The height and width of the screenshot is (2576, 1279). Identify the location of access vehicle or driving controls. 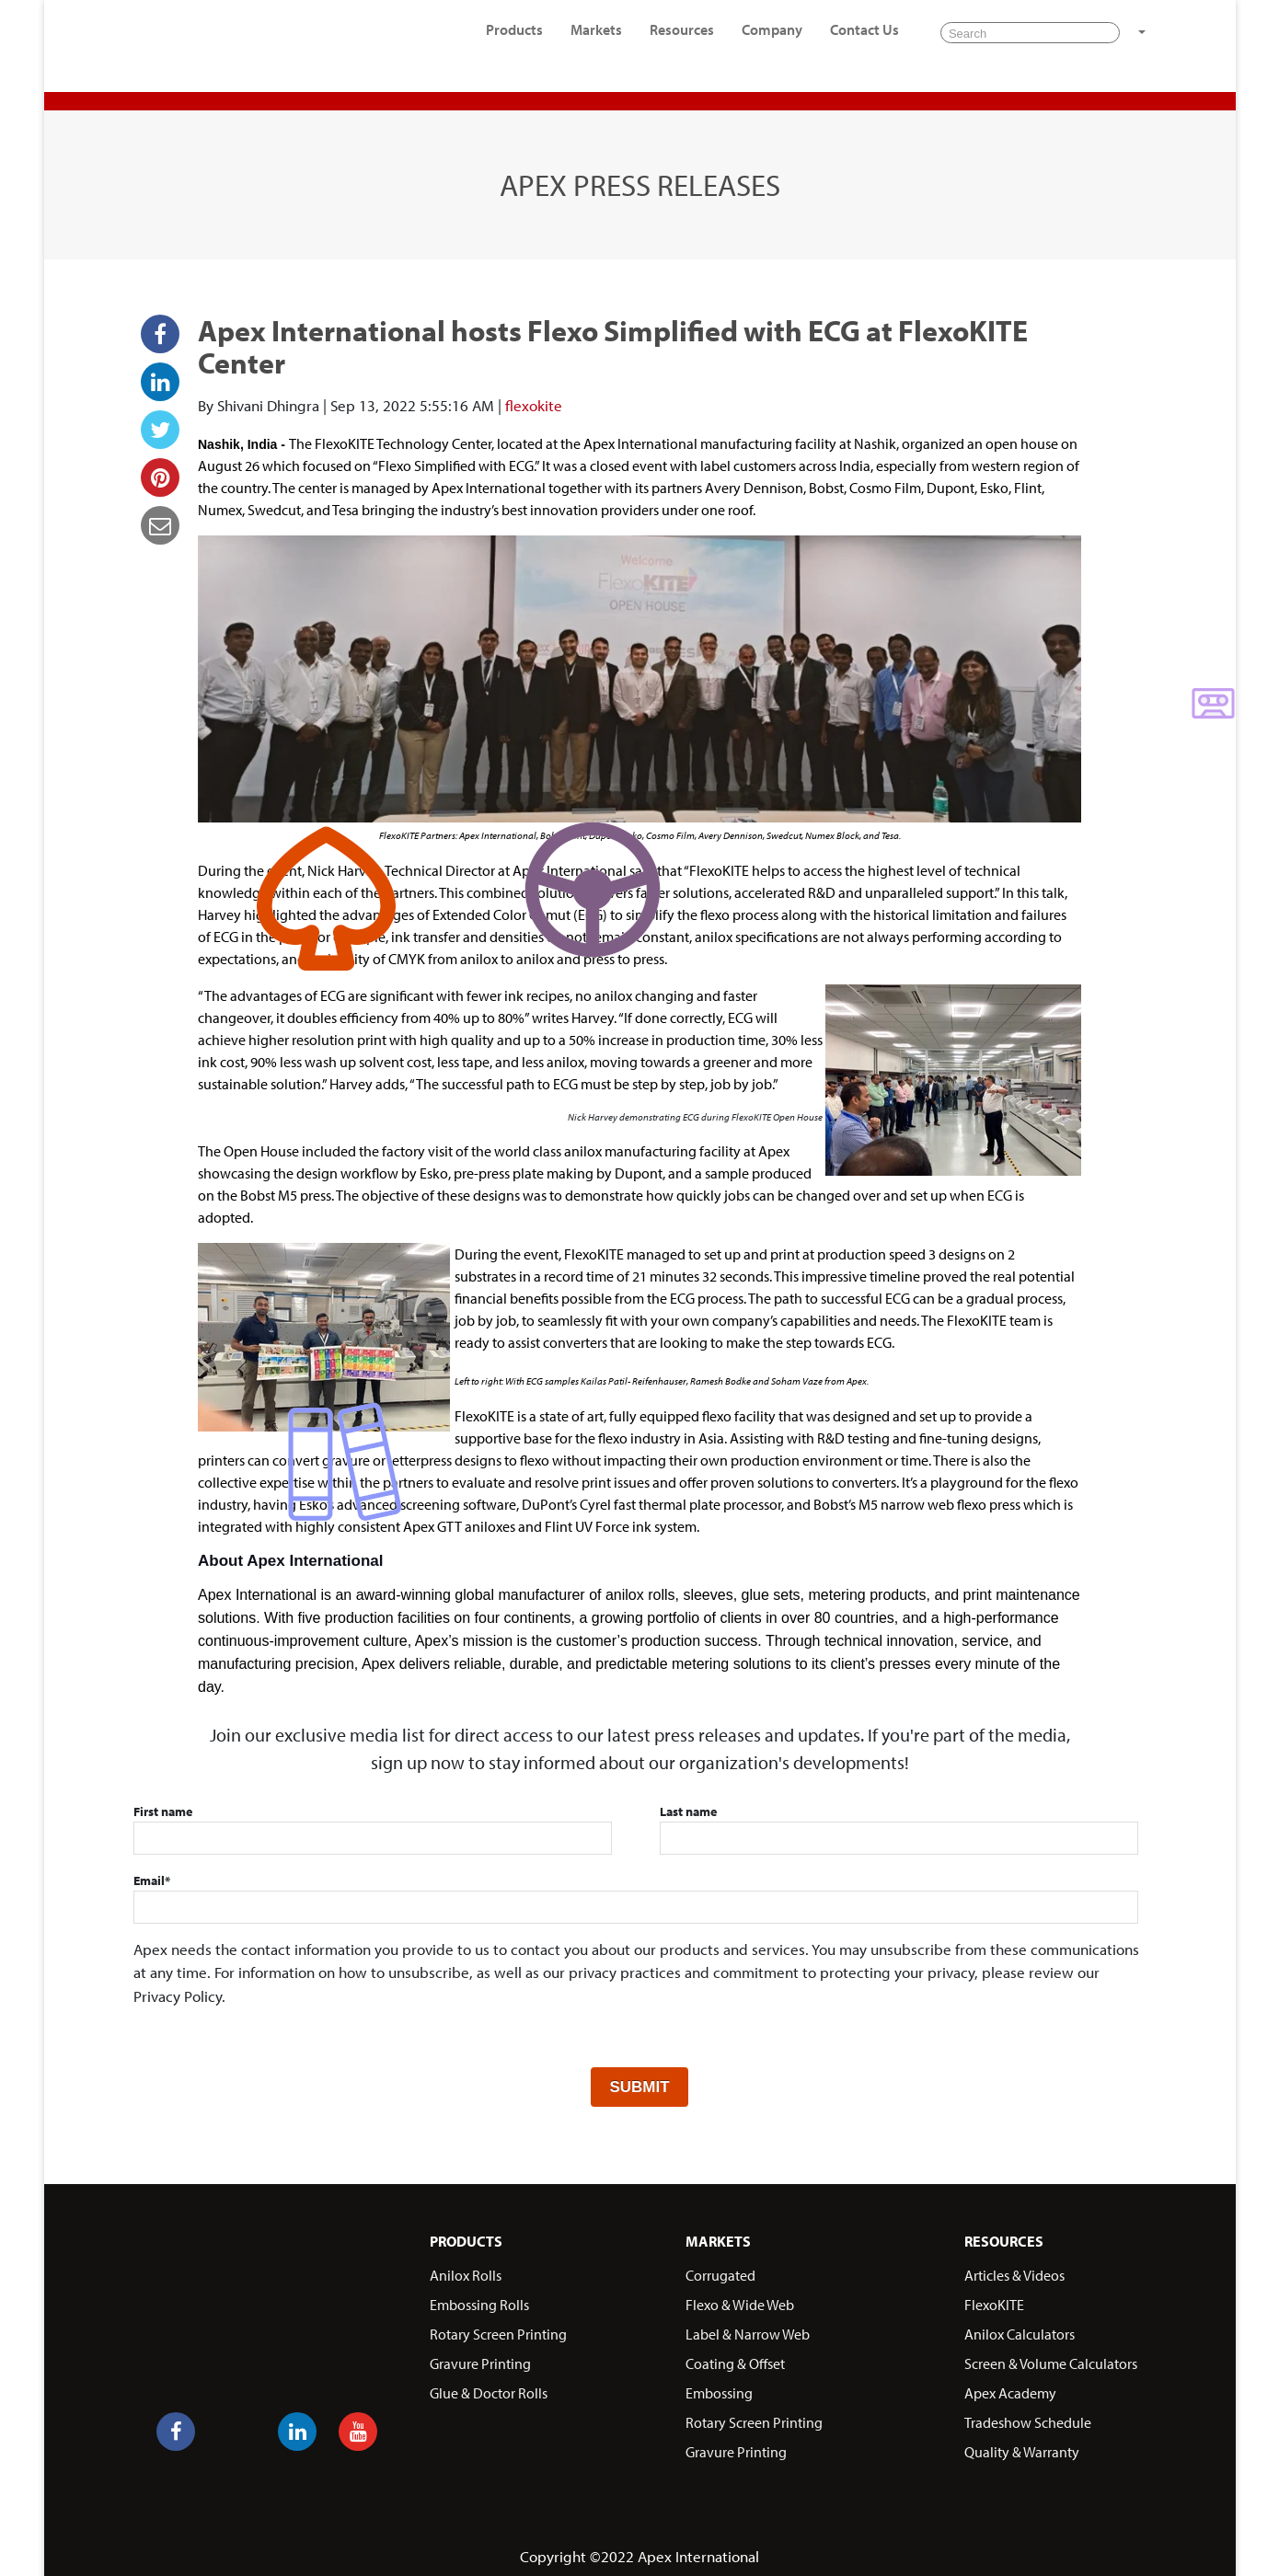
(593, 890).